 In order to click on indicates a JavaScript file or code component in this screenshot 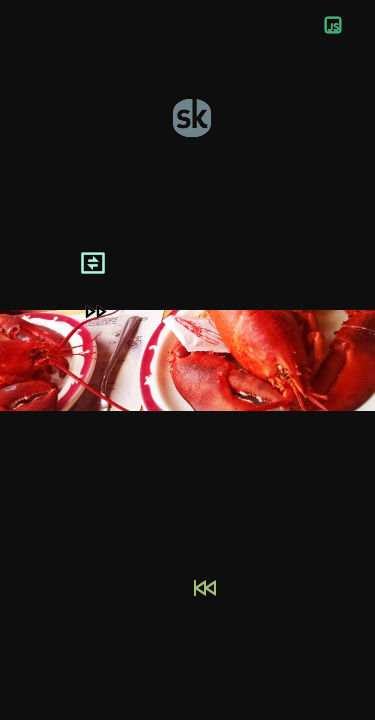, I will do `click(333, 25)`.